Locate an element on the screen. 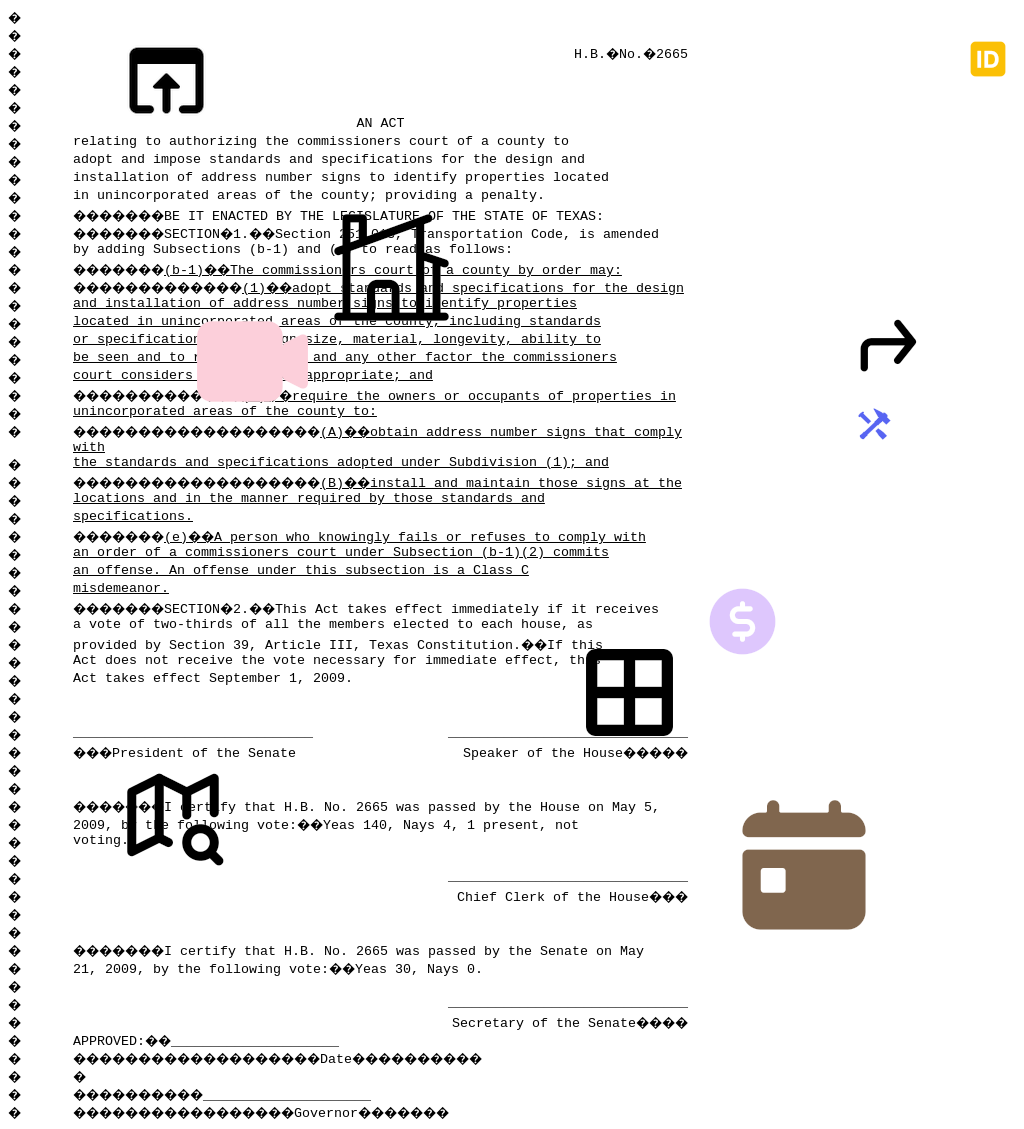 The image size is (1024, 1129). view account balance or financial summary is located at coordinates (742, 621).